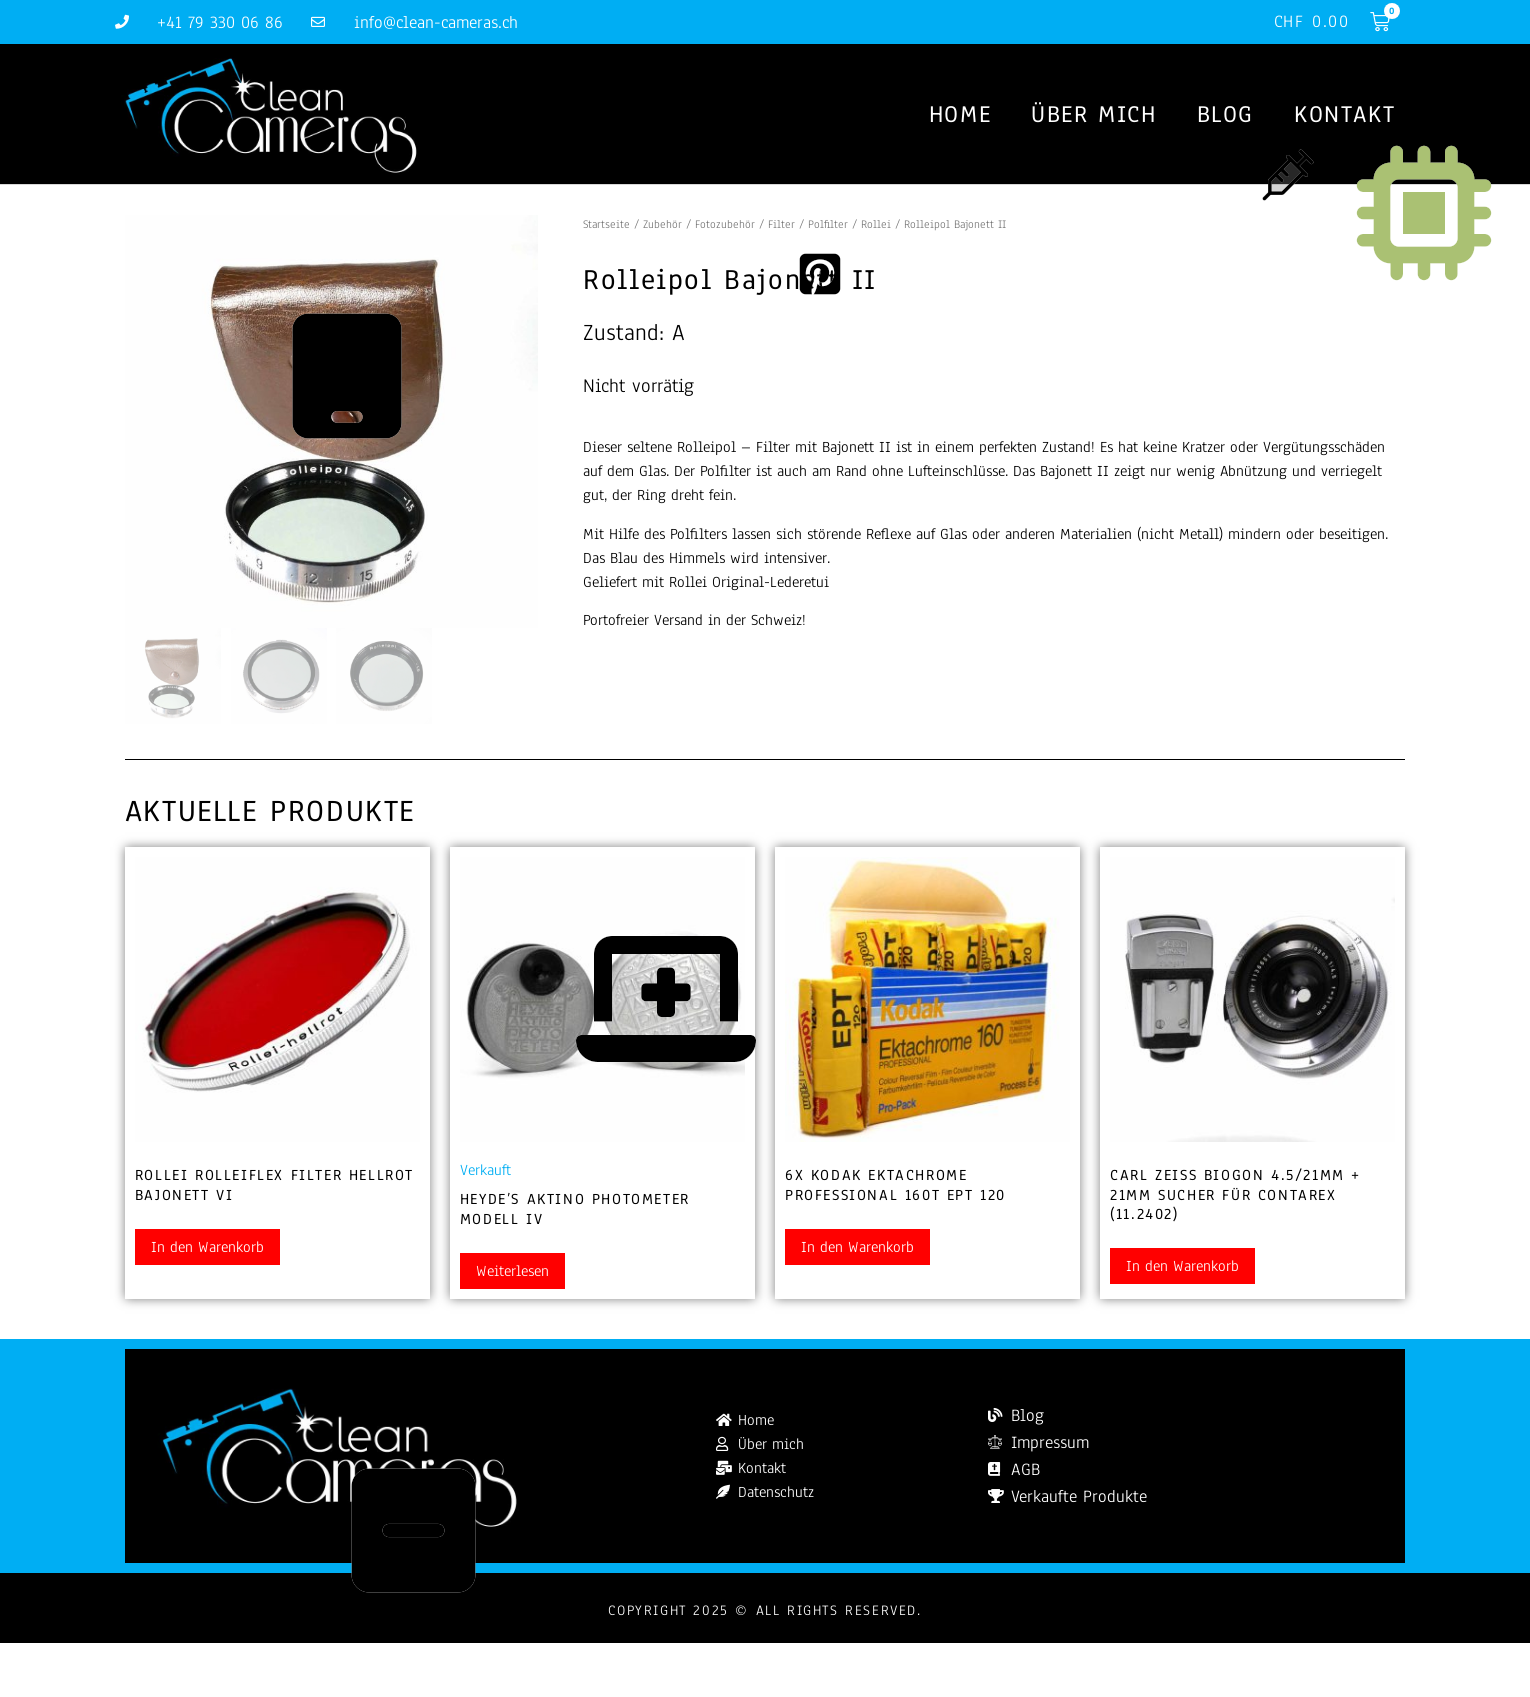 The width and height of the screenshot is (1530, 1697). I want to click on open Pinterest app, so click(820, 274).